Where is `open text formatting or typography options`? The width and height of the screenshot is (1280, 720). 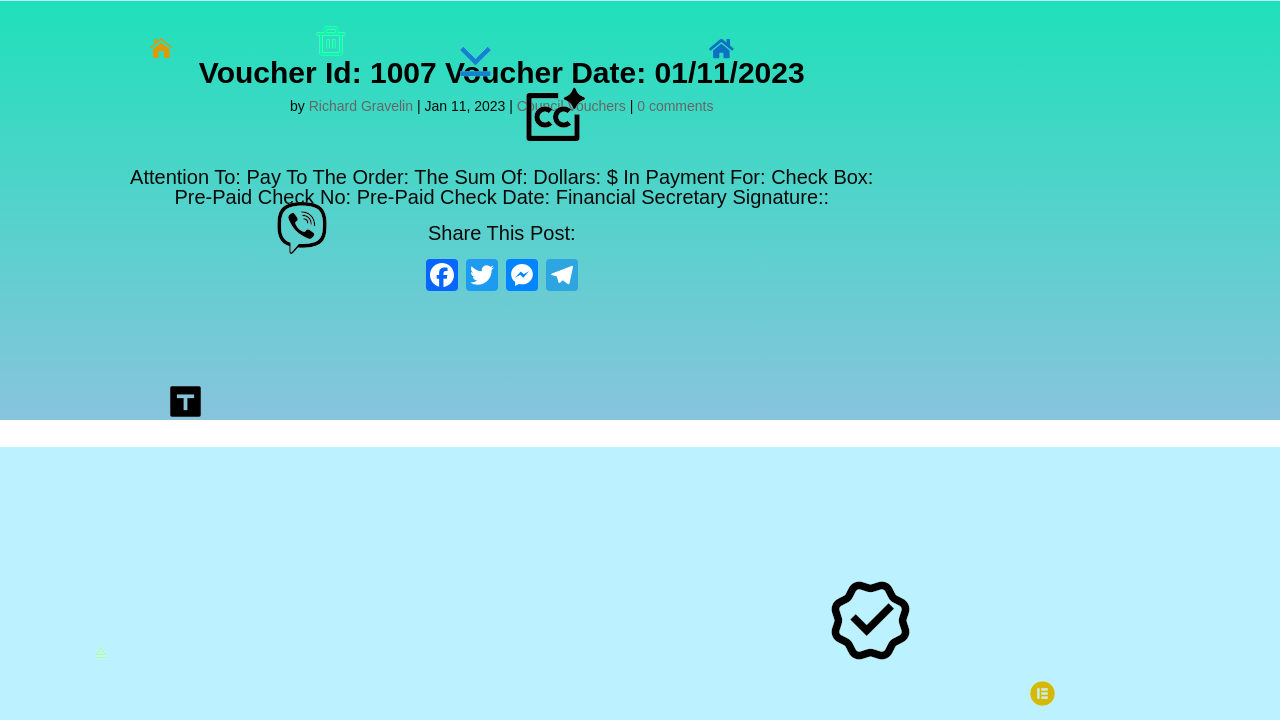 open text formatting or typography options is located at coordinates (185, 401).